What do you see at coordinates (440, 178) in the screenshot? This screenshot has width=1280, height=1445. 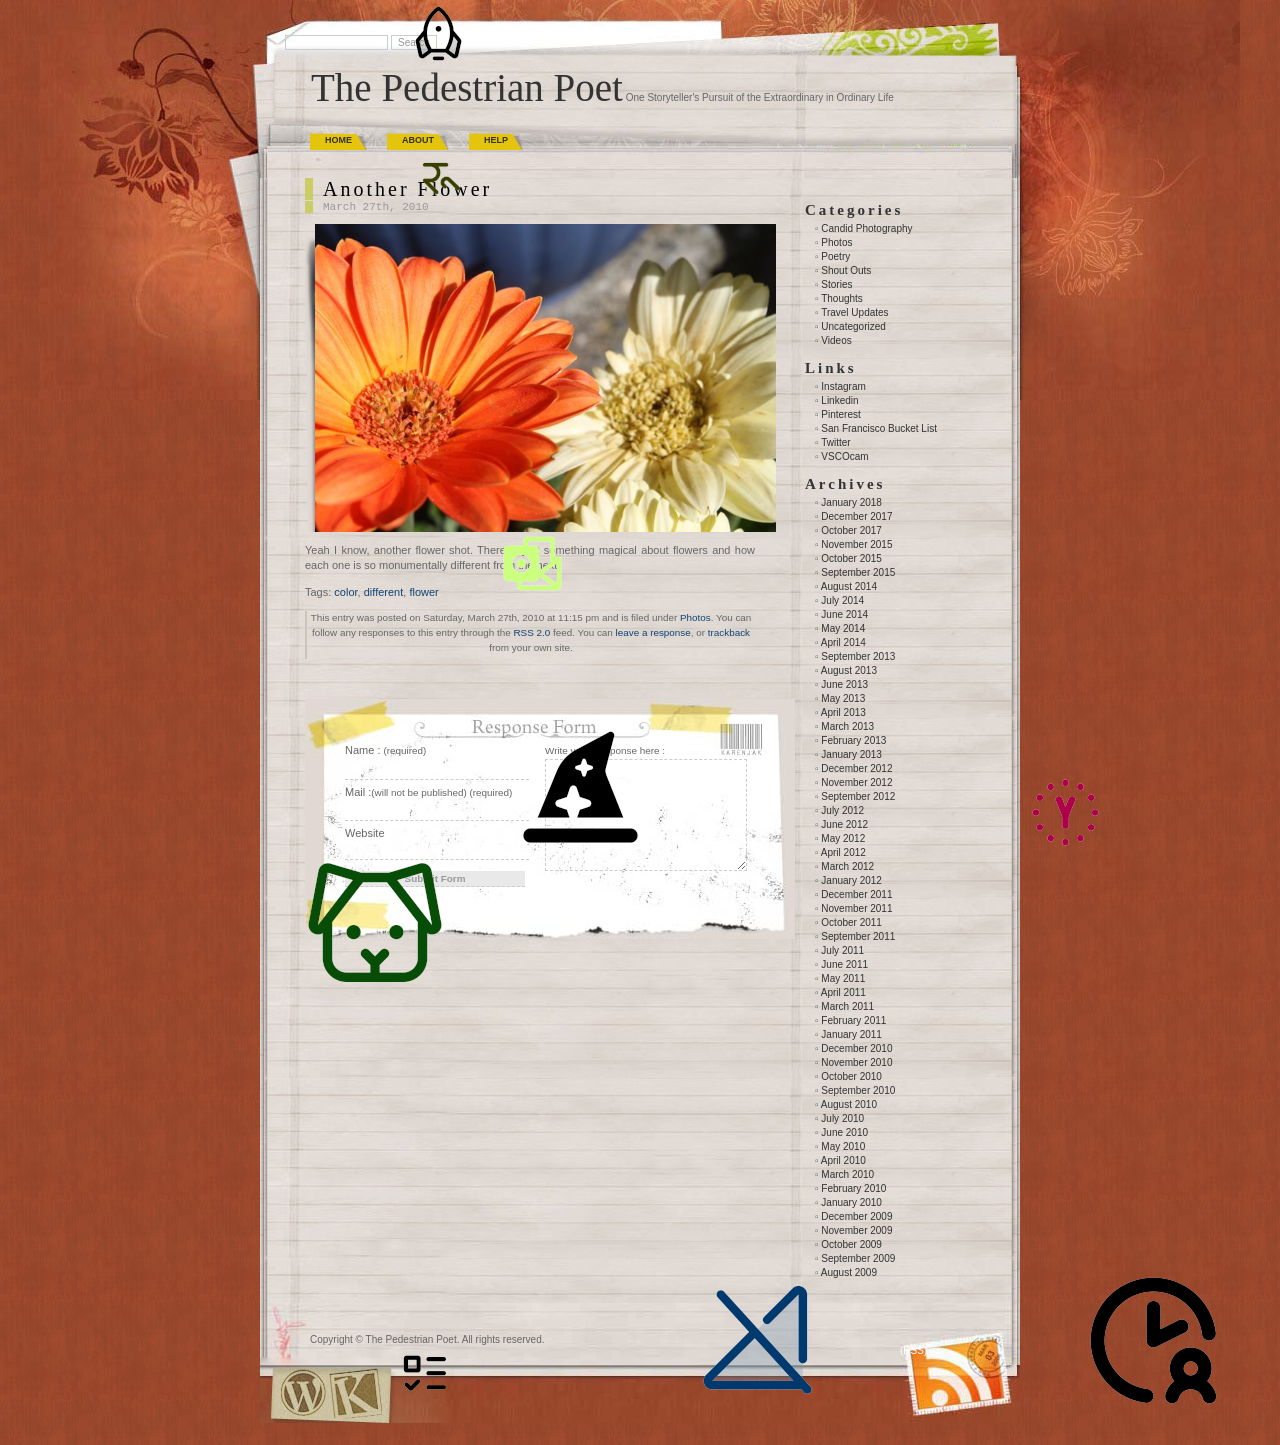 I see `indicates nepalese rupee currency` at bounding box center [440, 178].